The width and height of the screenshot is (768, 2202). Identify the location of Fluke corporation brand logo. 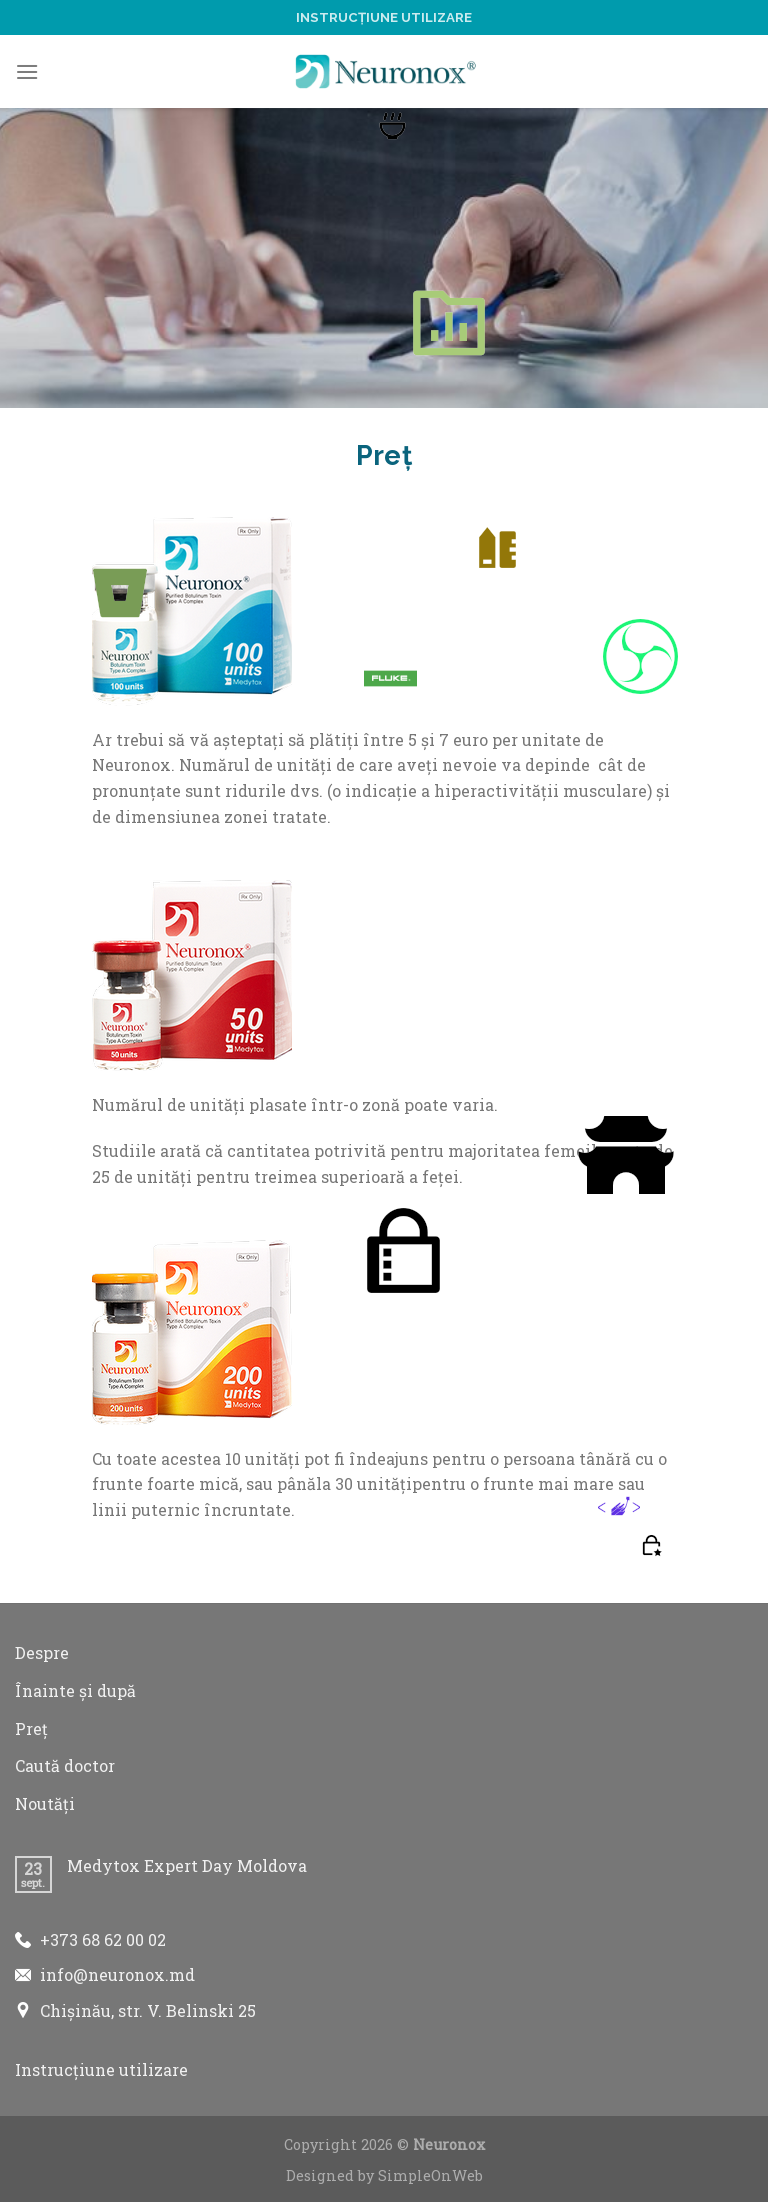
(390, 678).